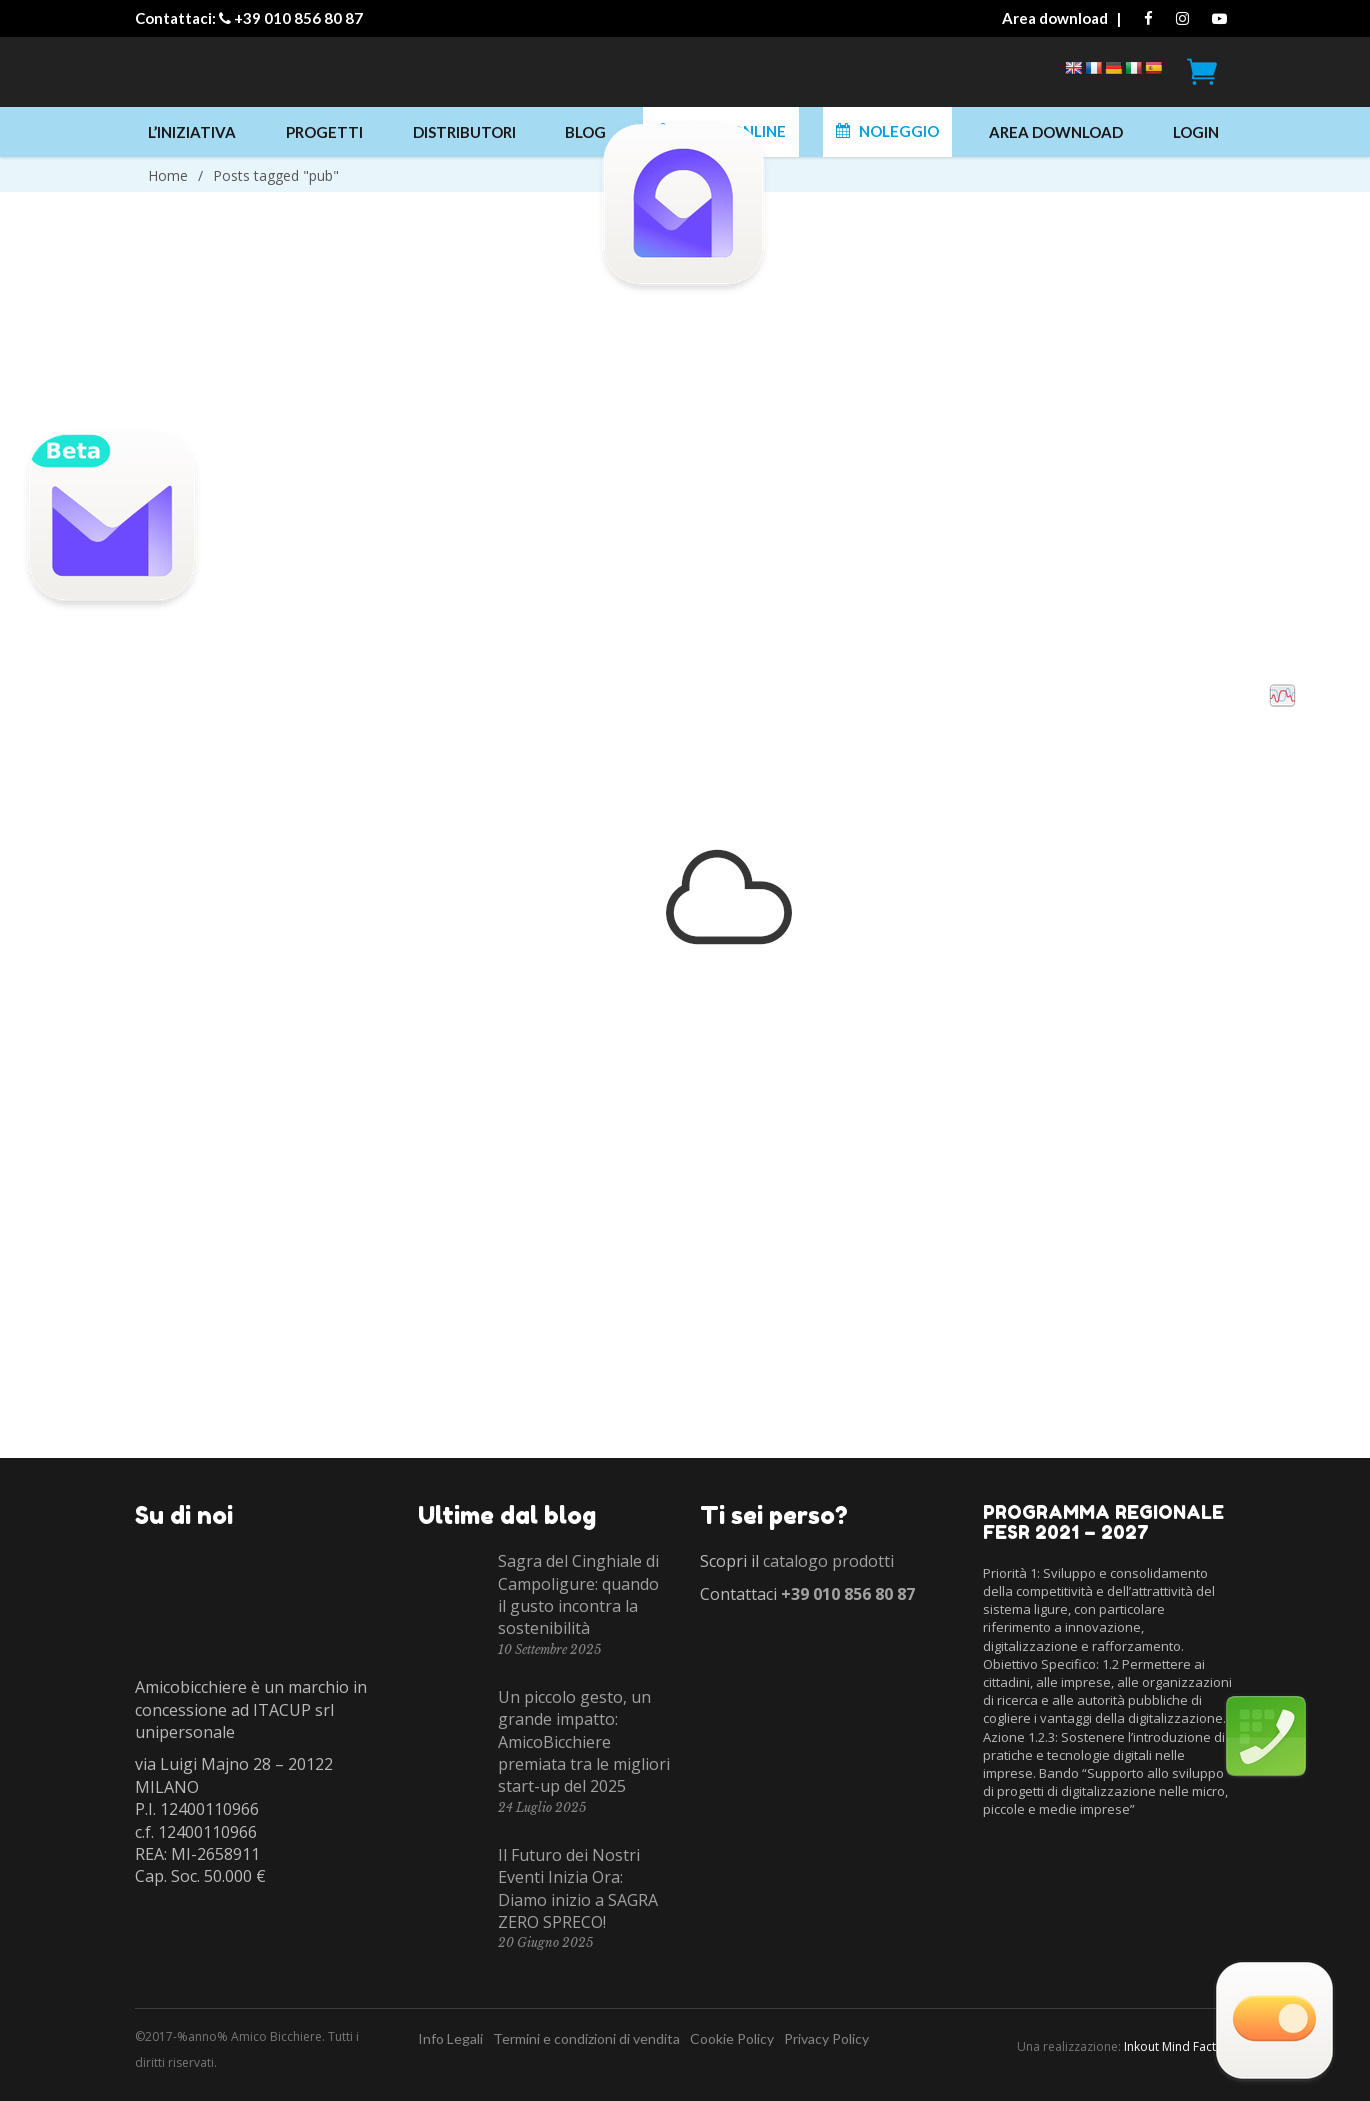  Describe the element at coordinates (683, 204) in the screenshot. I see `open Proton Mail Bridge app` at that location.